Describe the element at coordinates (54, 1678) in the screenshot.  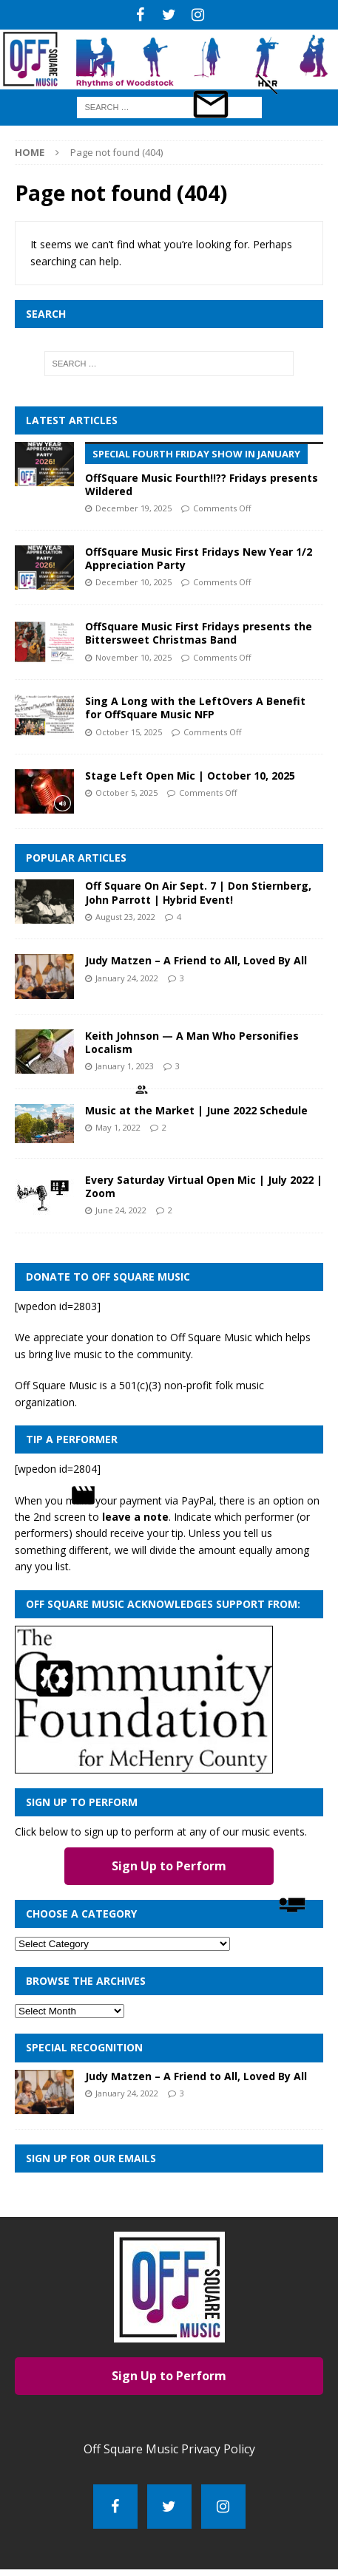
I see `access application settings` at that location.